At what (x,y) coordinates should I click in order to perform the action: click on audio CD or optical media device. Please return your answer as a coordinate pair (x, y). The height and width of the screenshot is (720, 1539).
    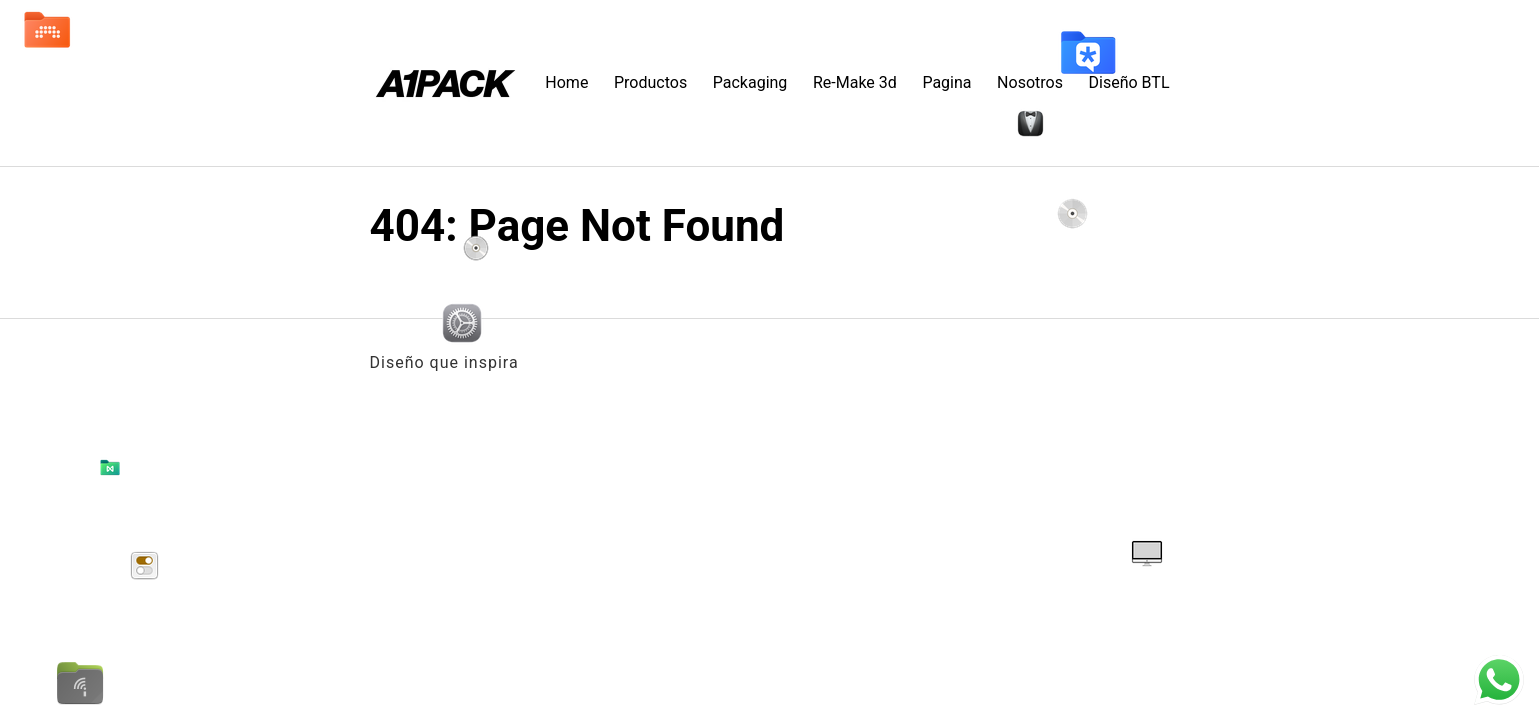
    Looking at the image, I should click on (1072, 213).